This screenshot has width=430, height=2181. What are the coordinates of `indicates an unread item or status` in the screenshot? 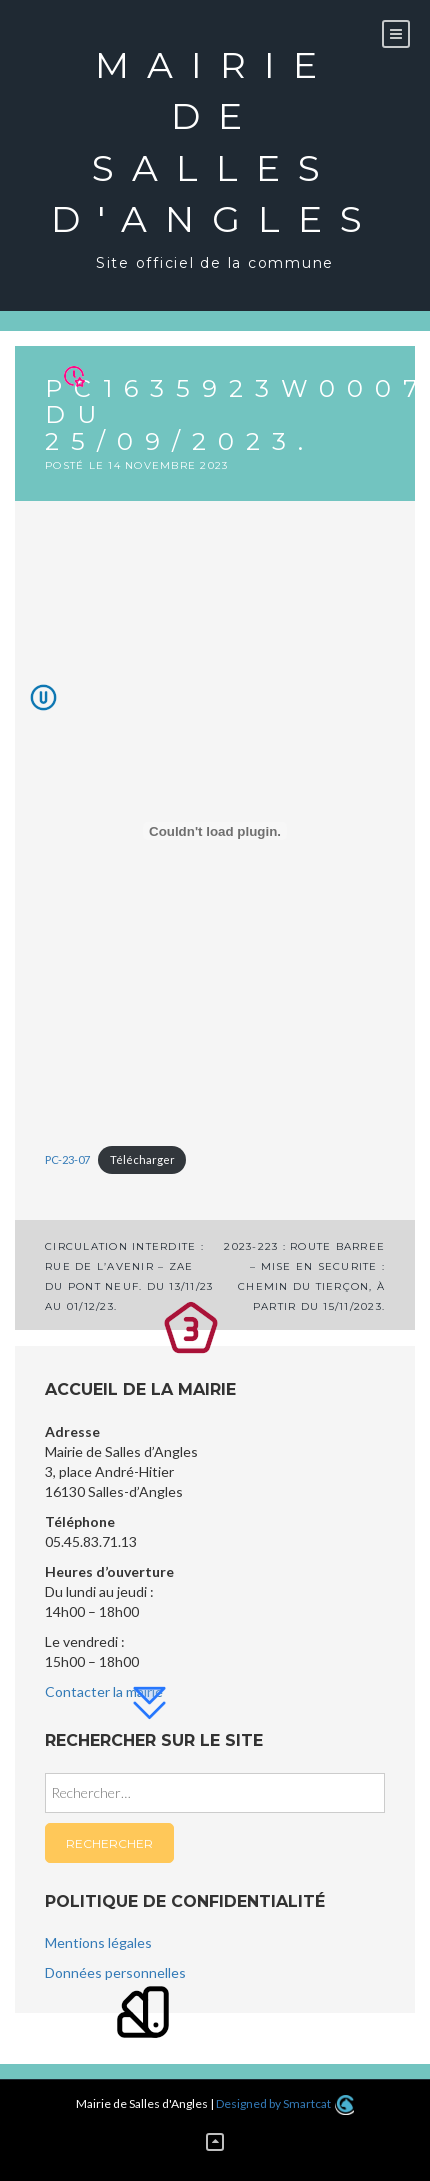 It's located at (43, 697).